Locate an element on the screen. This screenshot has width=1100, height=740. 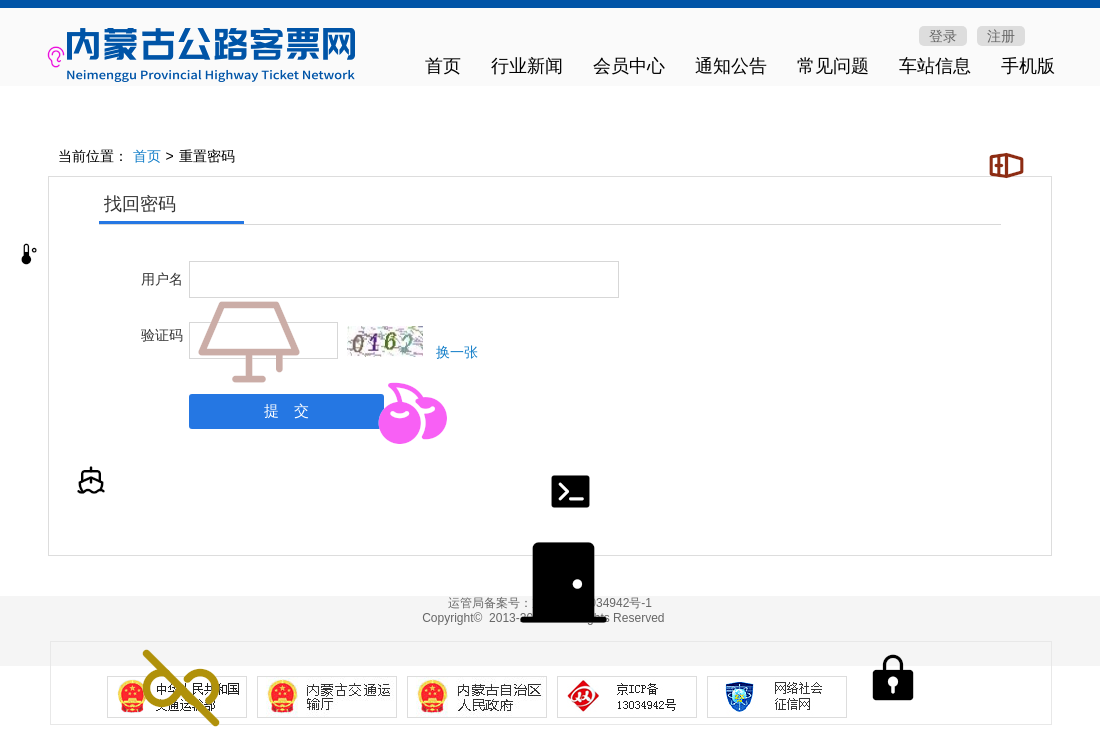
open command line terminal is located at coordinates (570, 491).